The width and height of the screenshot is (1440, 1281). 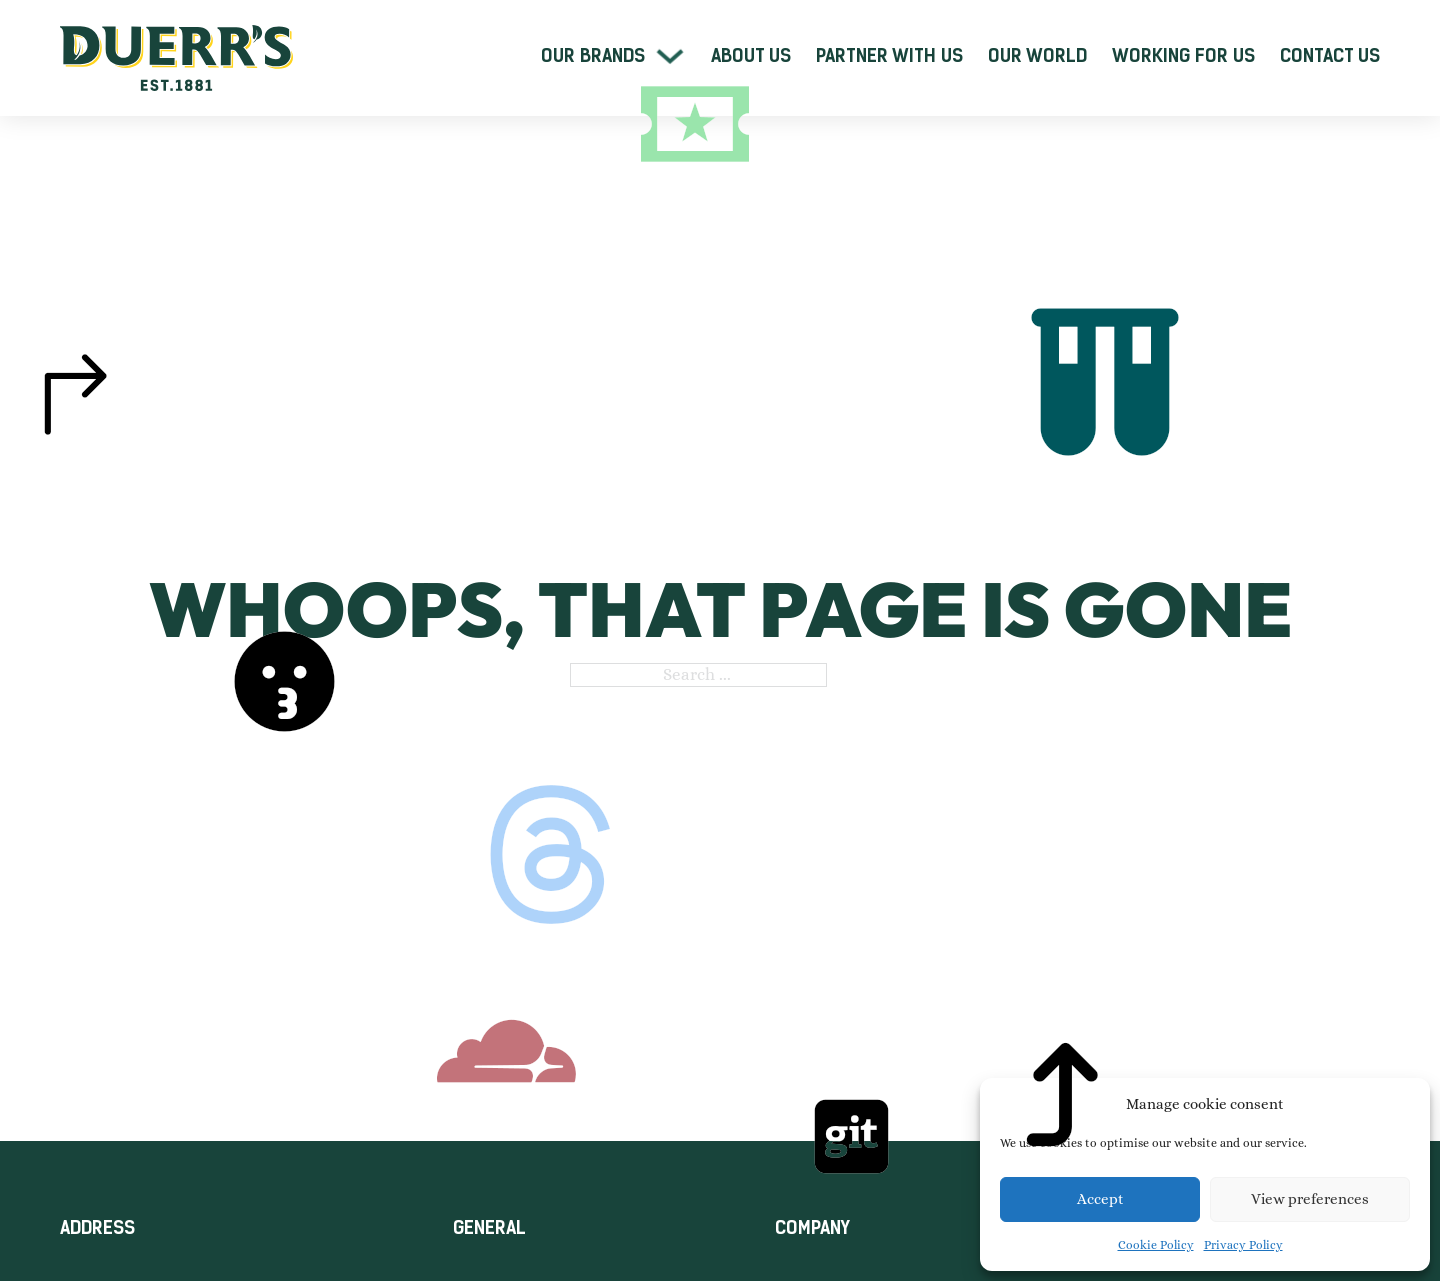 What do you see at coordinates (550, 854) in the screenshot?
I see `open the Threads app` at bounding box center [550, 854].